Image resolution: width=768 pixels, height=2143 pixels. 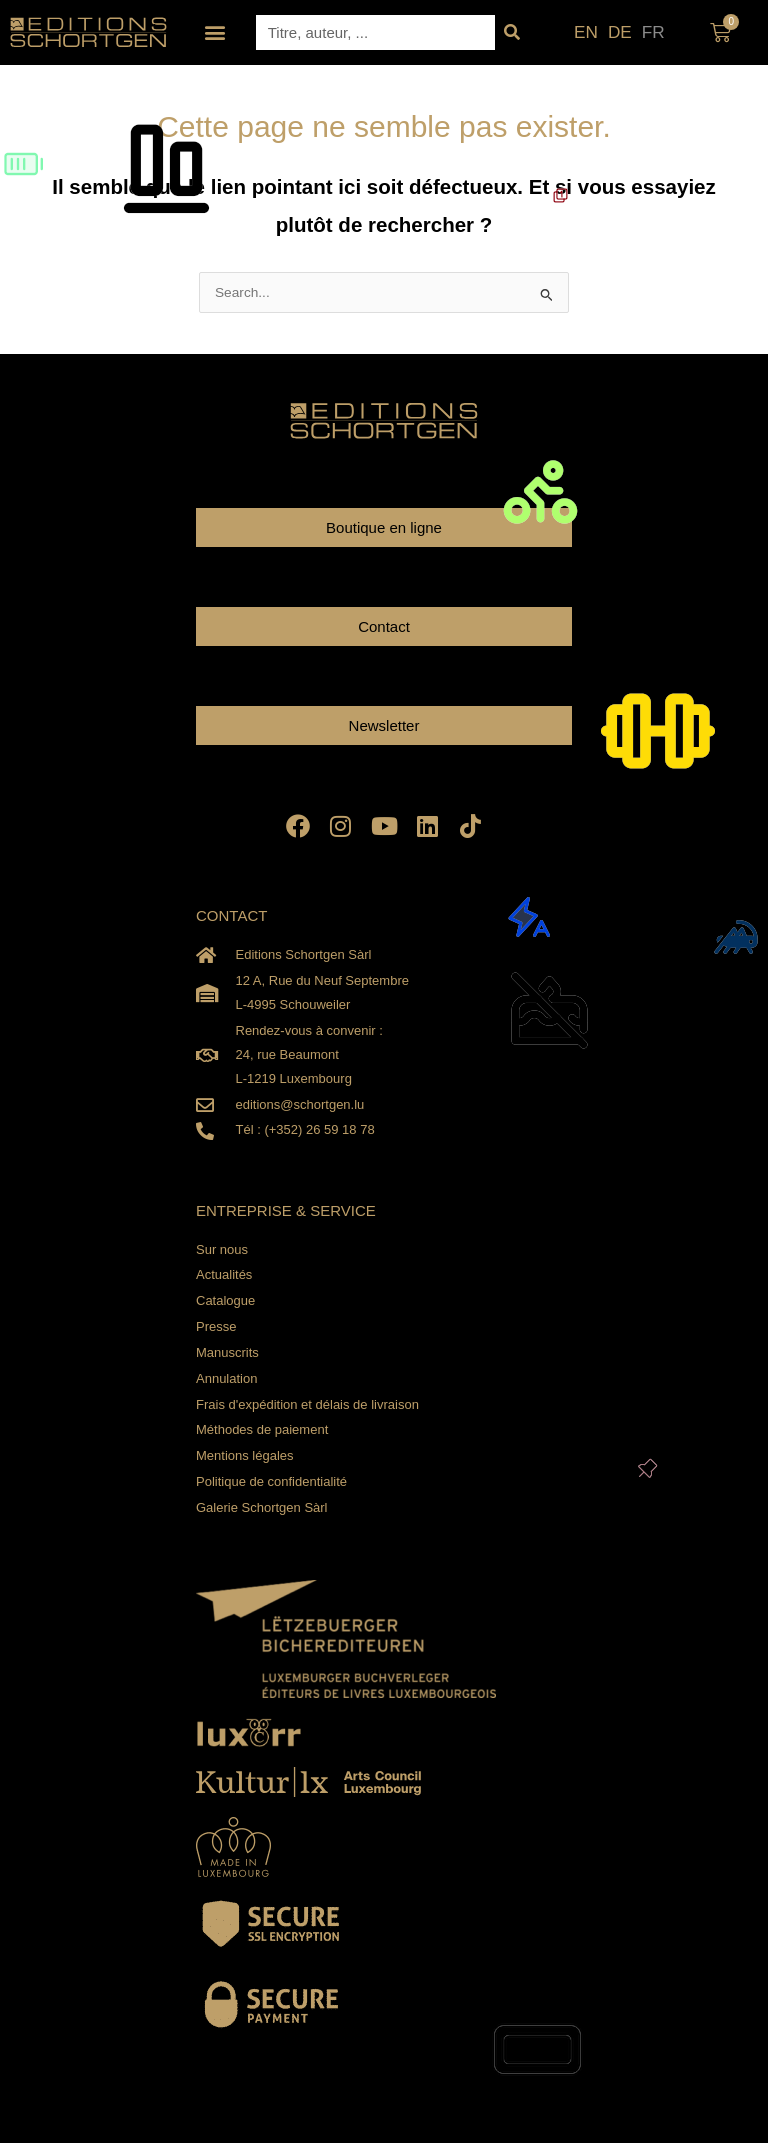 I want to click on no cake or desserts allowed, so click(x=549, y=1010).